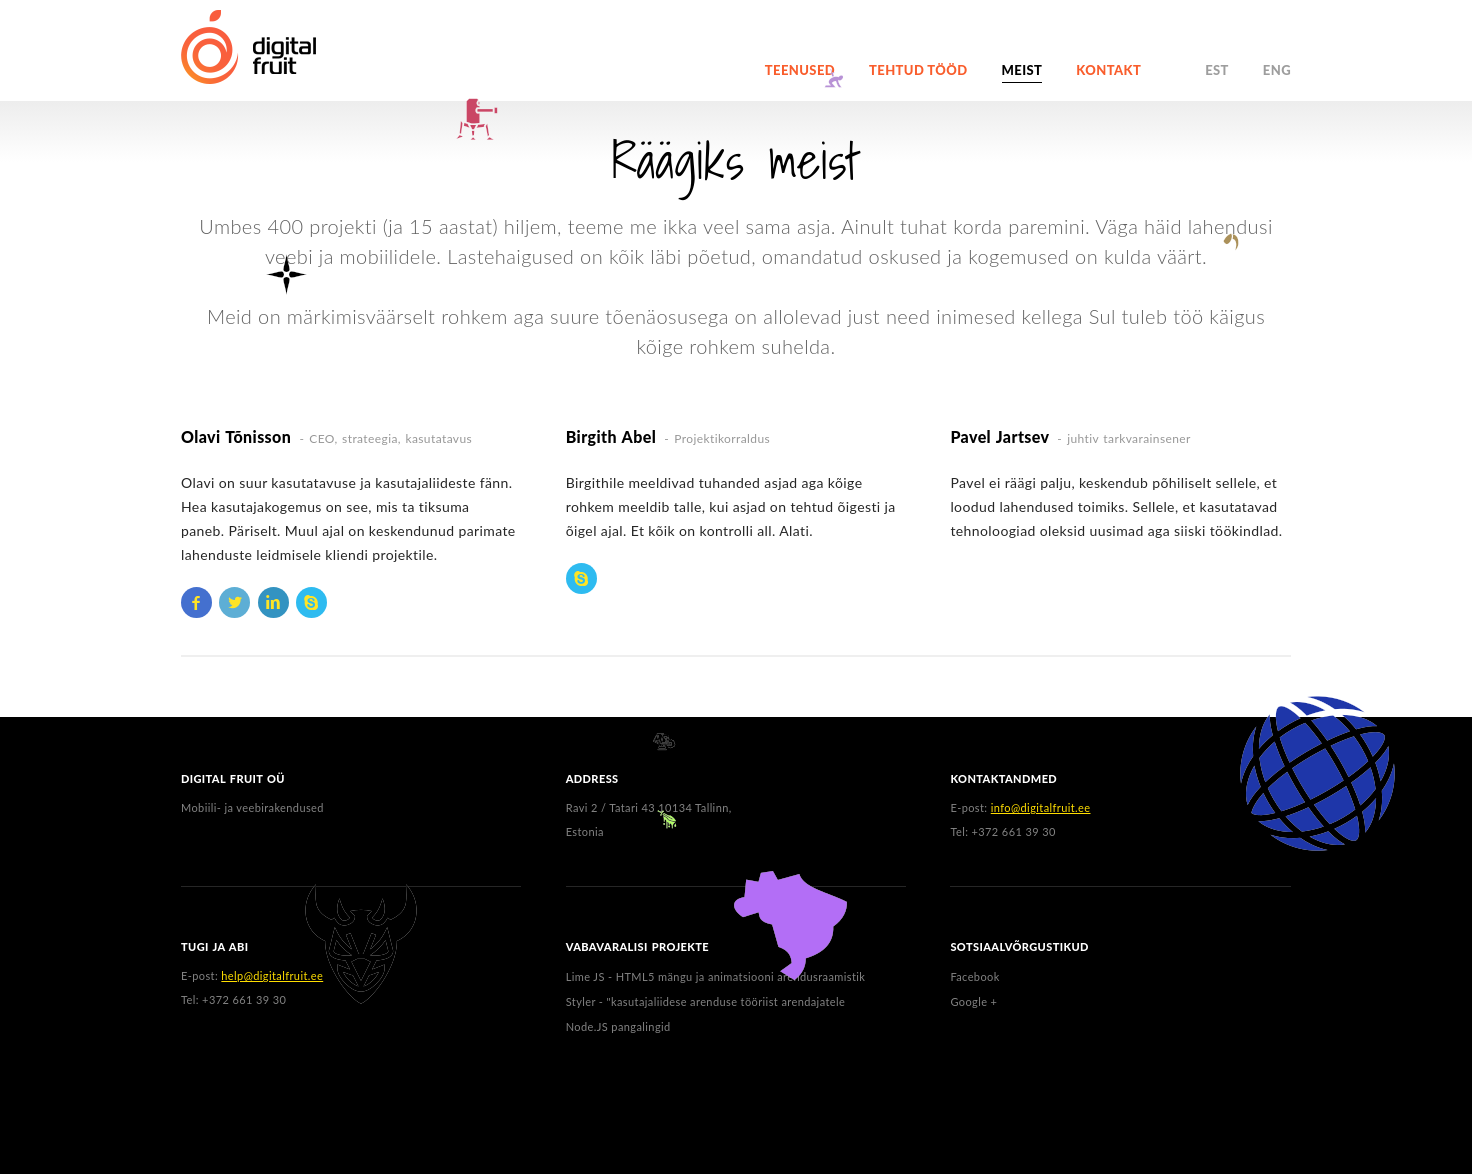  What do you see at coordinates (667, 819) in the screenshot?
I see `indicates a critical hit or fatal attack in combat` at bounding box center [667, 819].